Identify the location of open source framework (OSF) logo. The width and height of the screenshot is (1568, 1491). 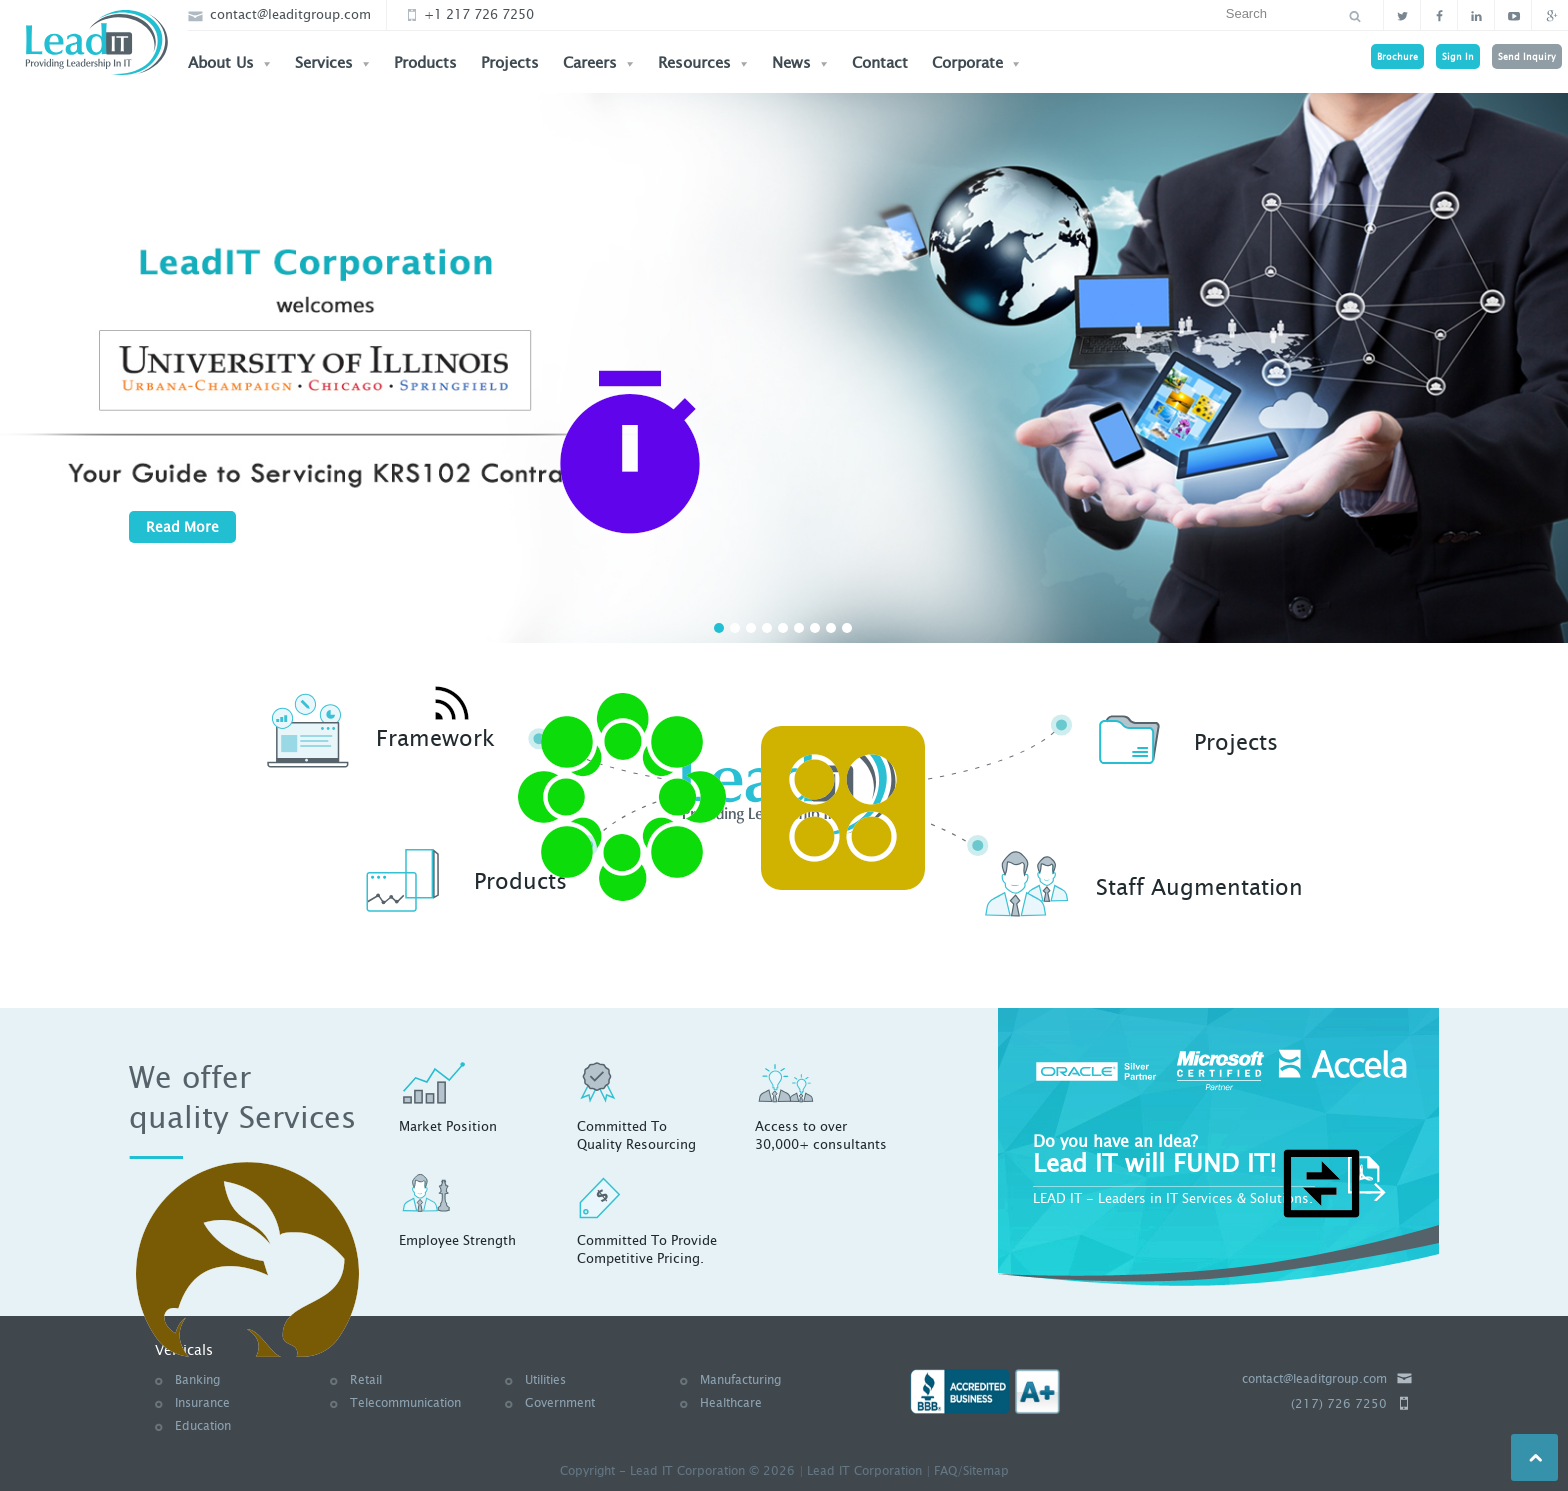
(622, 797).